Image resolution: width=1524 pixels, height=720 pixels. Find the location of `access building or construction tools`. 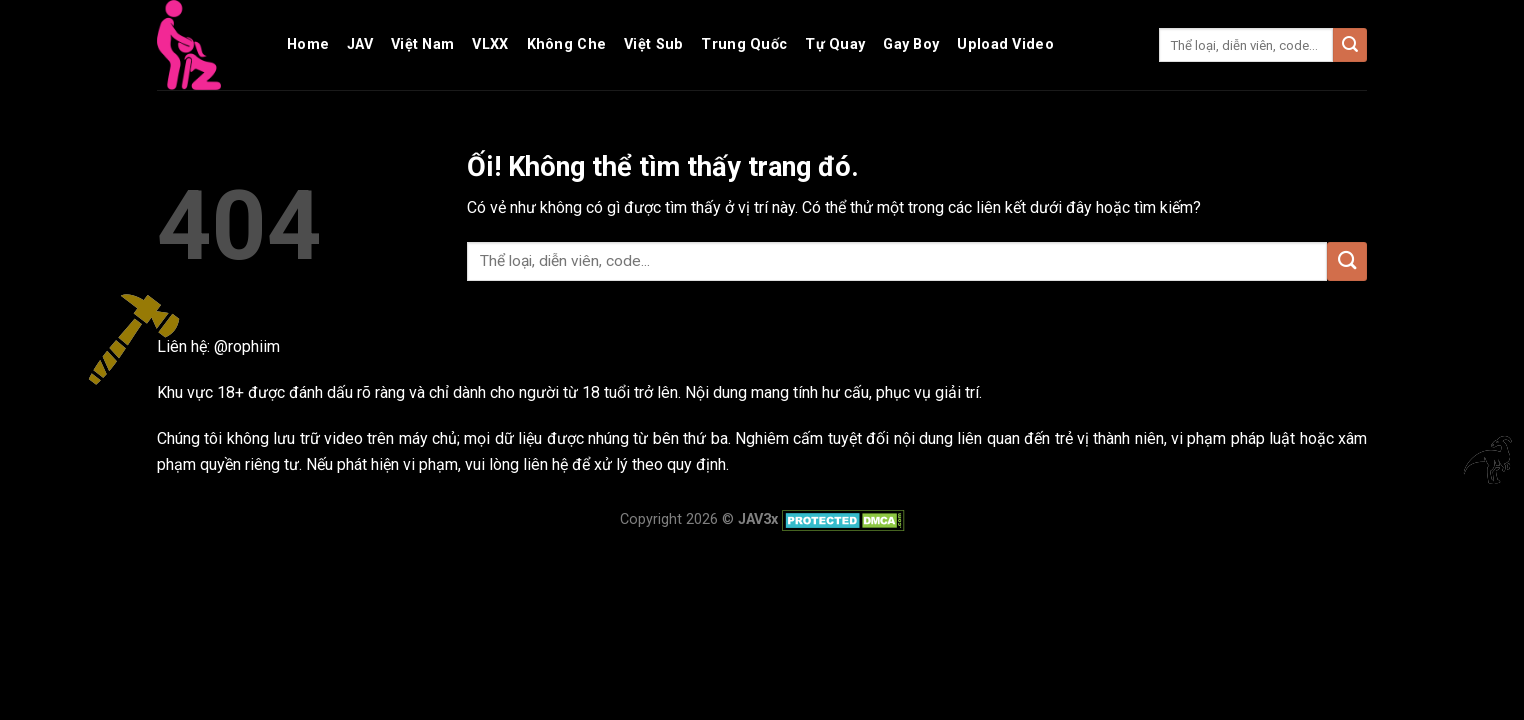

access building or construction tools is located at coordinates (134, 339).